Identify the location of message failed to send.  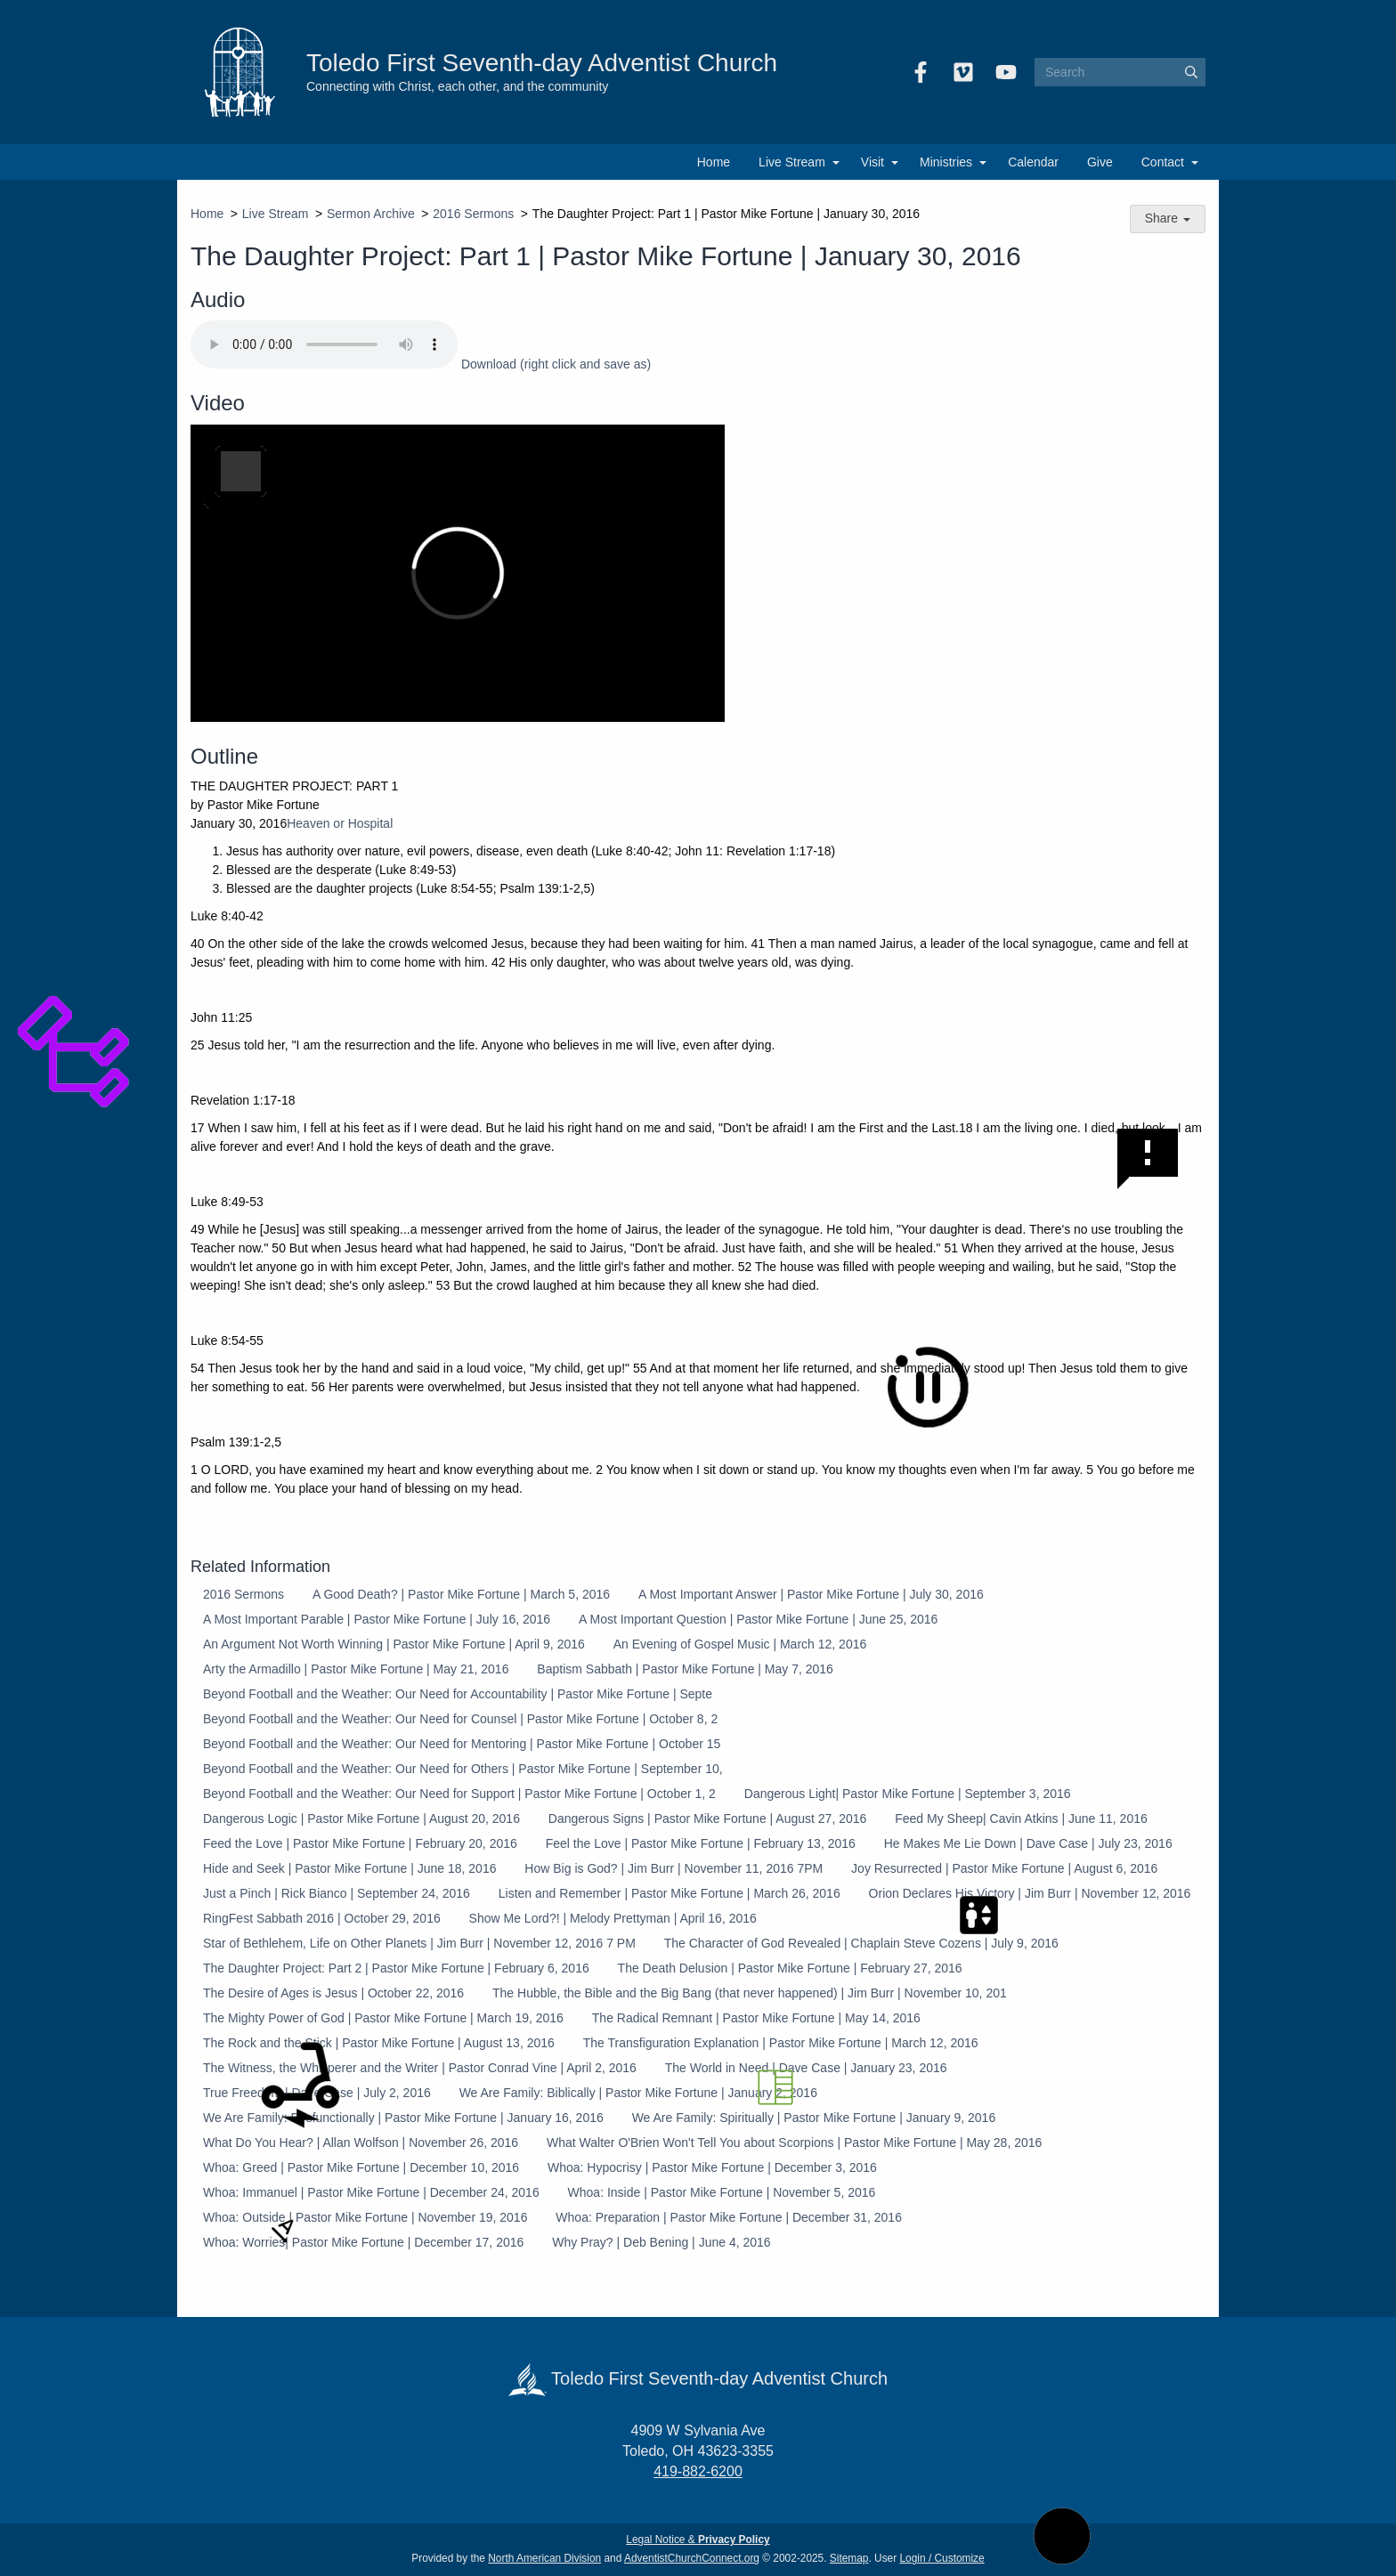
(1148, 1159).